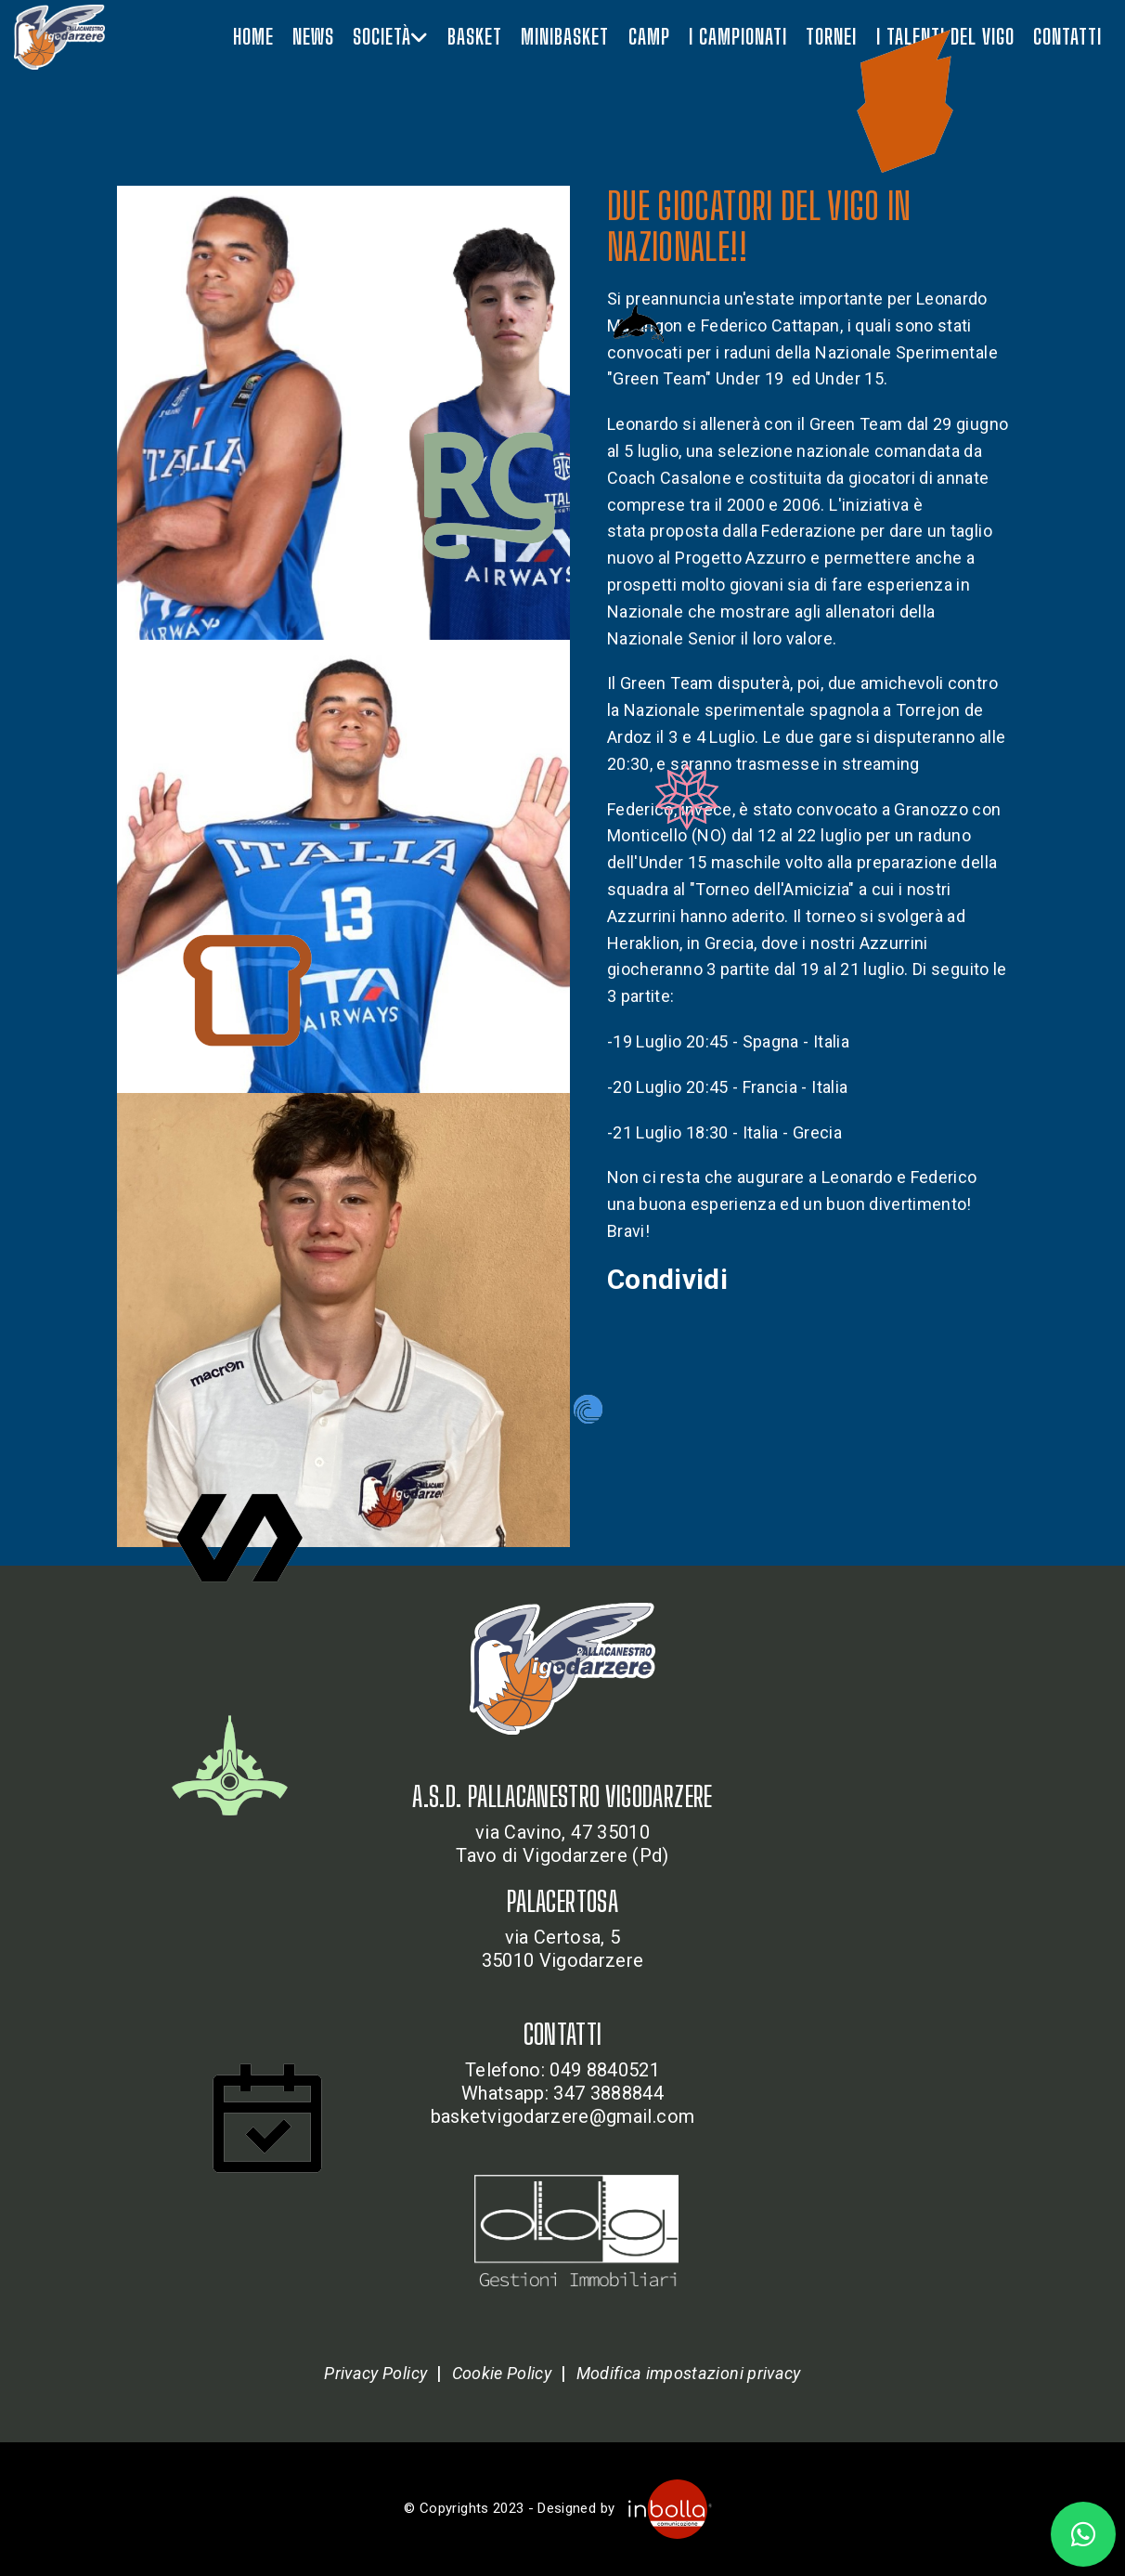 The width and height of the screenshot is (1125, 2576). I want to click on open BitTorrent application, so click(588, 1409).